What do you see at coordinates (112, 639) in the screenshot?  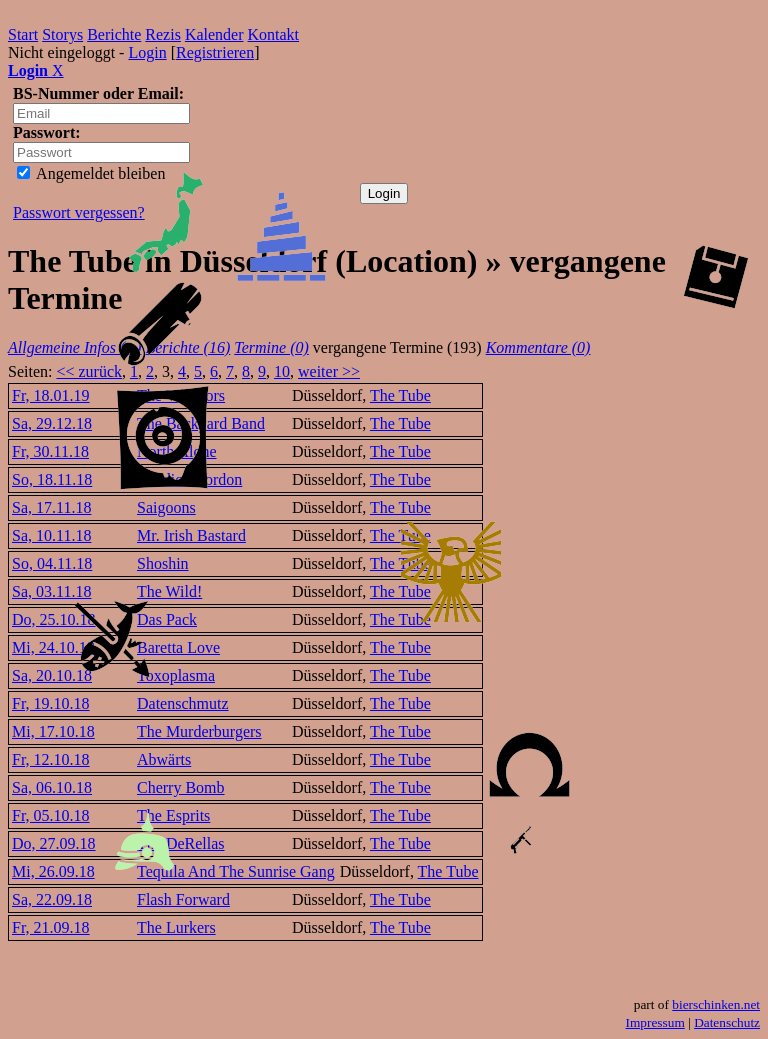 I see `spearfishing activity or game mode` at bounding box center [112, 639].